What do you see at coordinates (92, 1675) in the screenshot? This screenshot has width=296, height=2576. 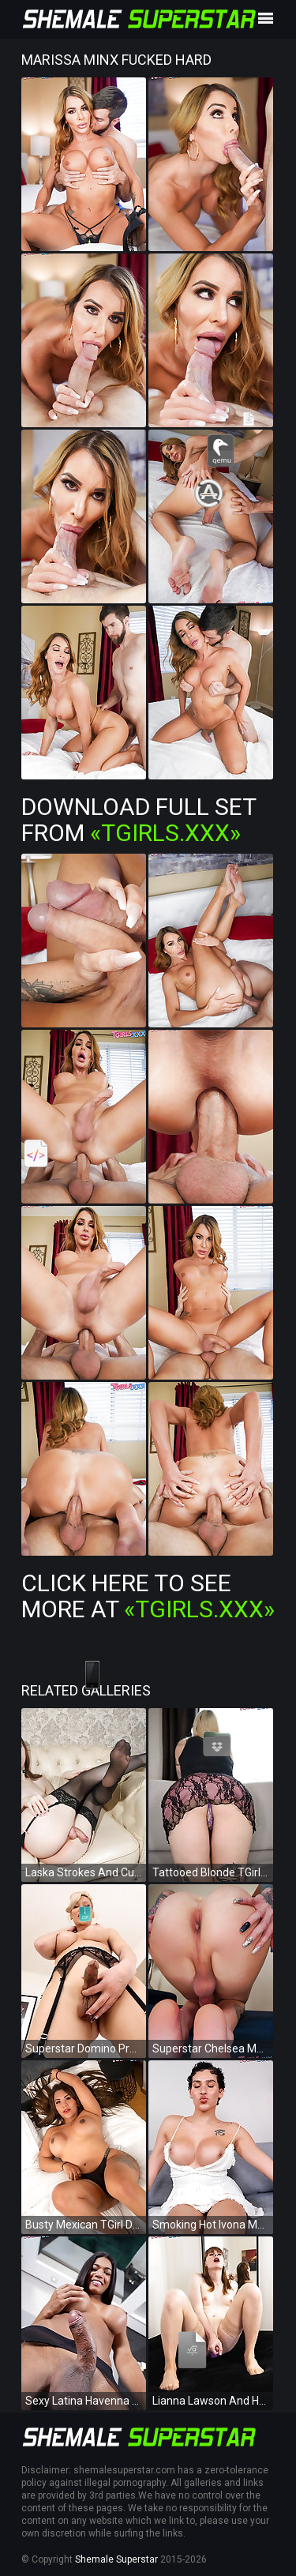 I see `iPod nano device in space gray` at bounding box center [92, 1675].